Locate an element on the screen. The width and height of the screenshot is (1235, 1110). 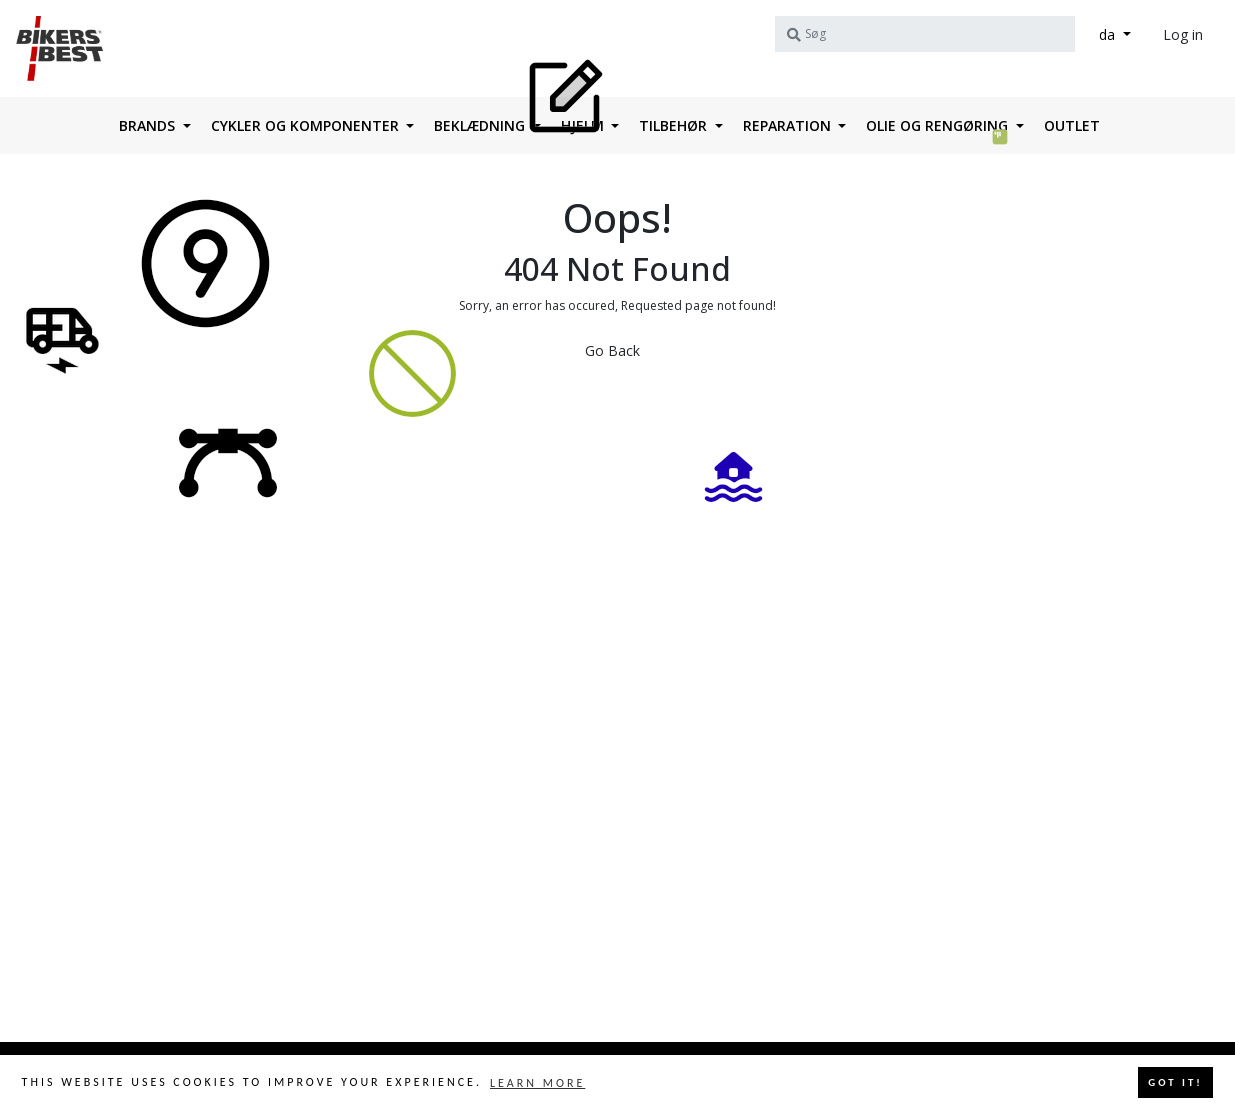
select electric rickshaw as transportation option is located at coordinates (62, 337).